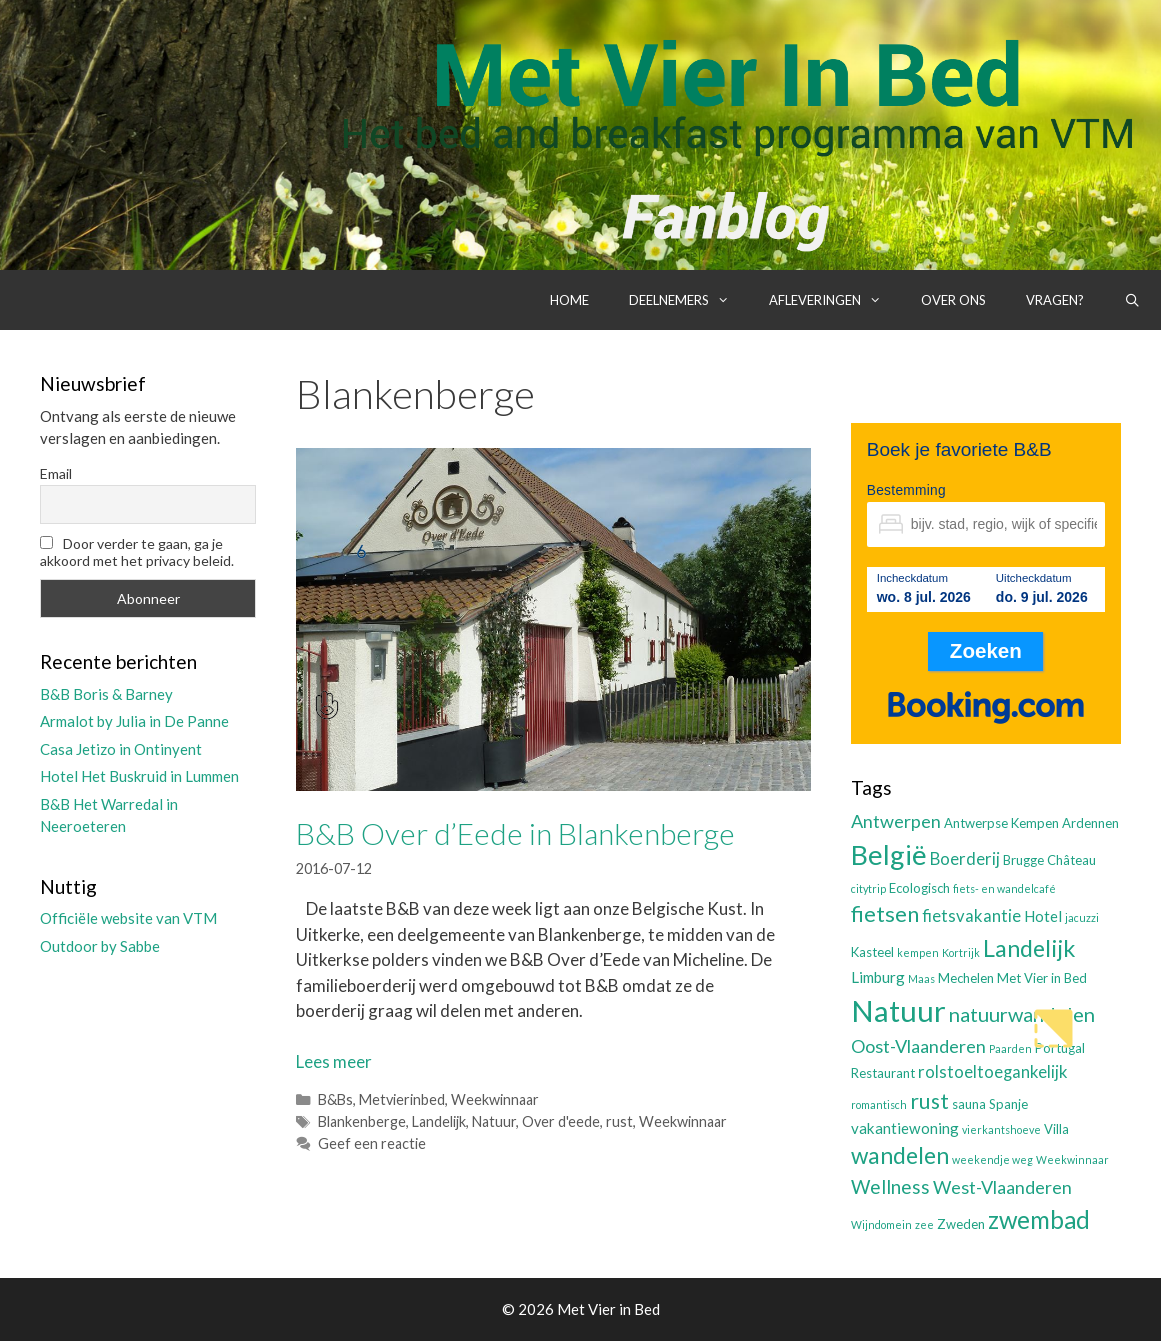 This screenshot has width=1161, height=1341. What do you see at coordinates (327, 705) in the screenshot?
I see `access palm reading or hand analysis feature` at bounding box center [327, 705].